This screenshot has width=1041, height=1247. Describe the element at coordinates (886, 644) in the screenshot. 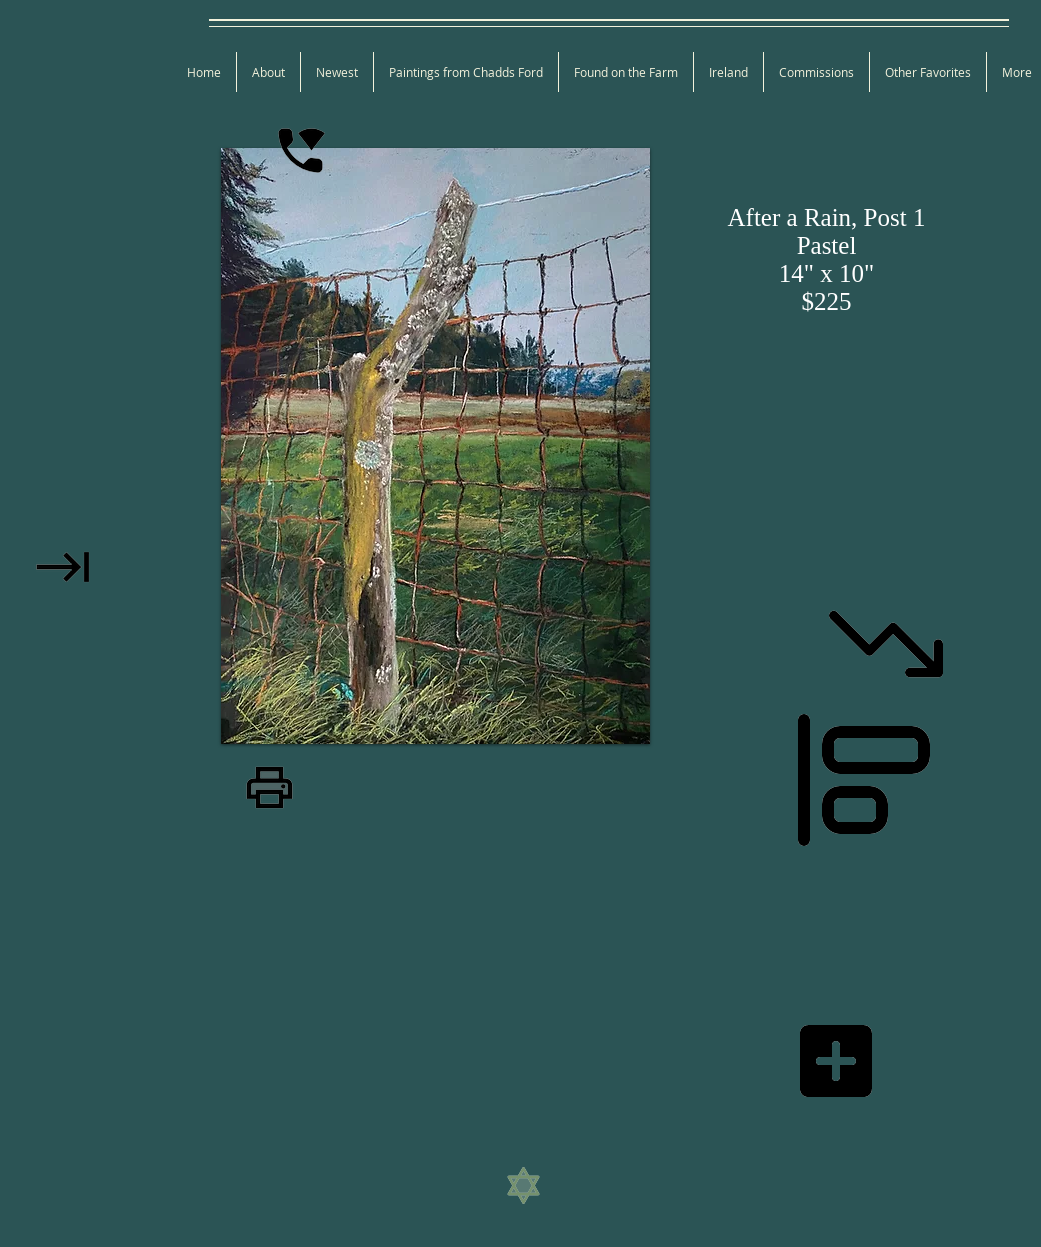

I see `indicates a downward trend or declining metrics` at that location.